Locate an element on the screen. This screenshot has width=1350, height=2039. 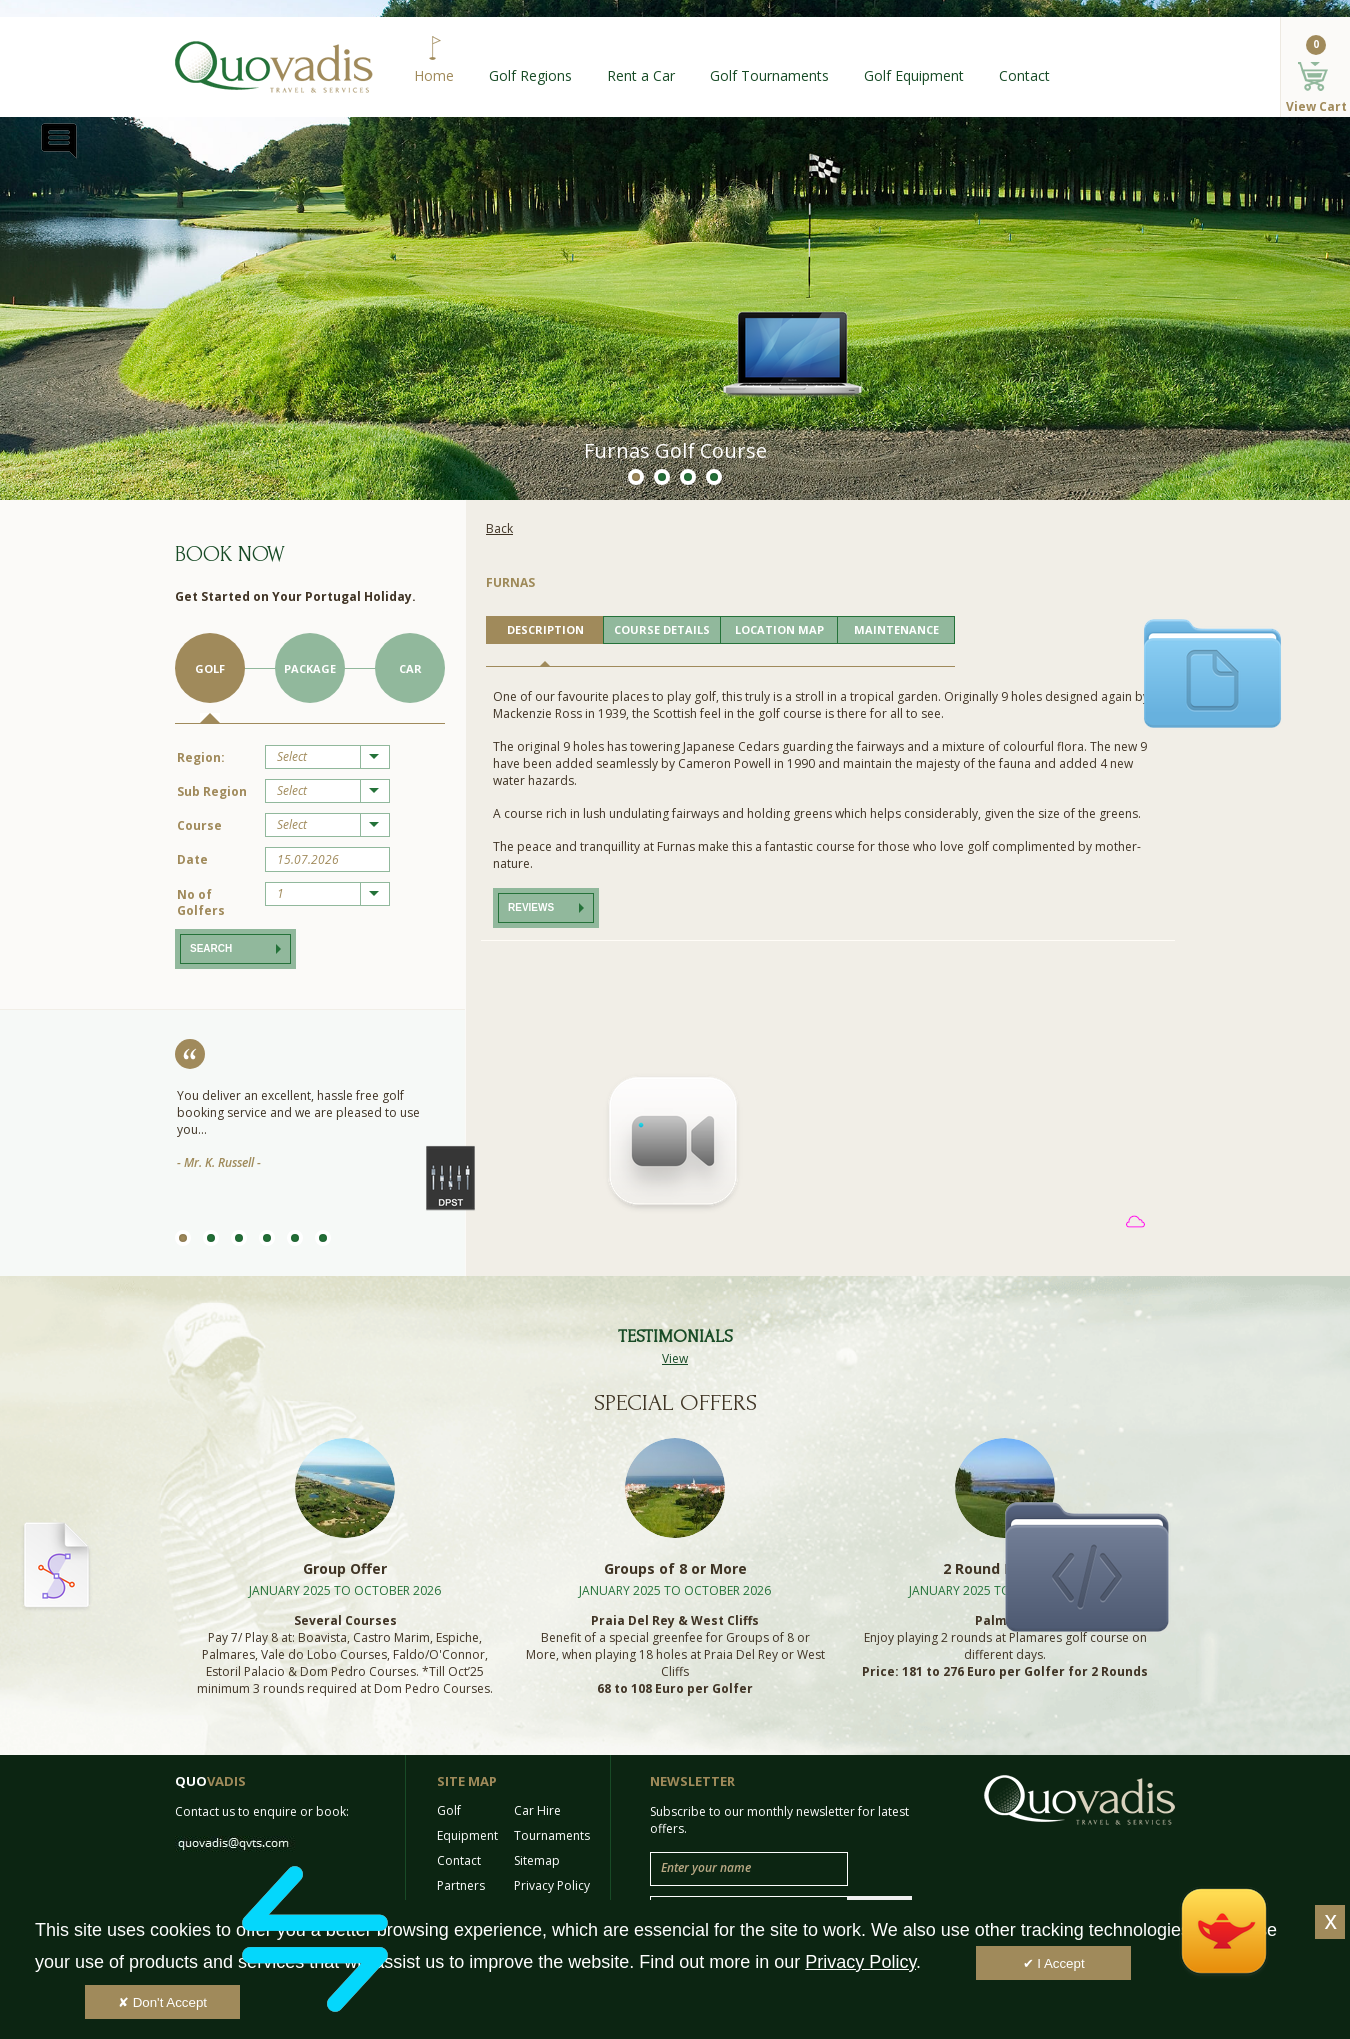
open camera or start video recording is located at coordinates (673, 1141).